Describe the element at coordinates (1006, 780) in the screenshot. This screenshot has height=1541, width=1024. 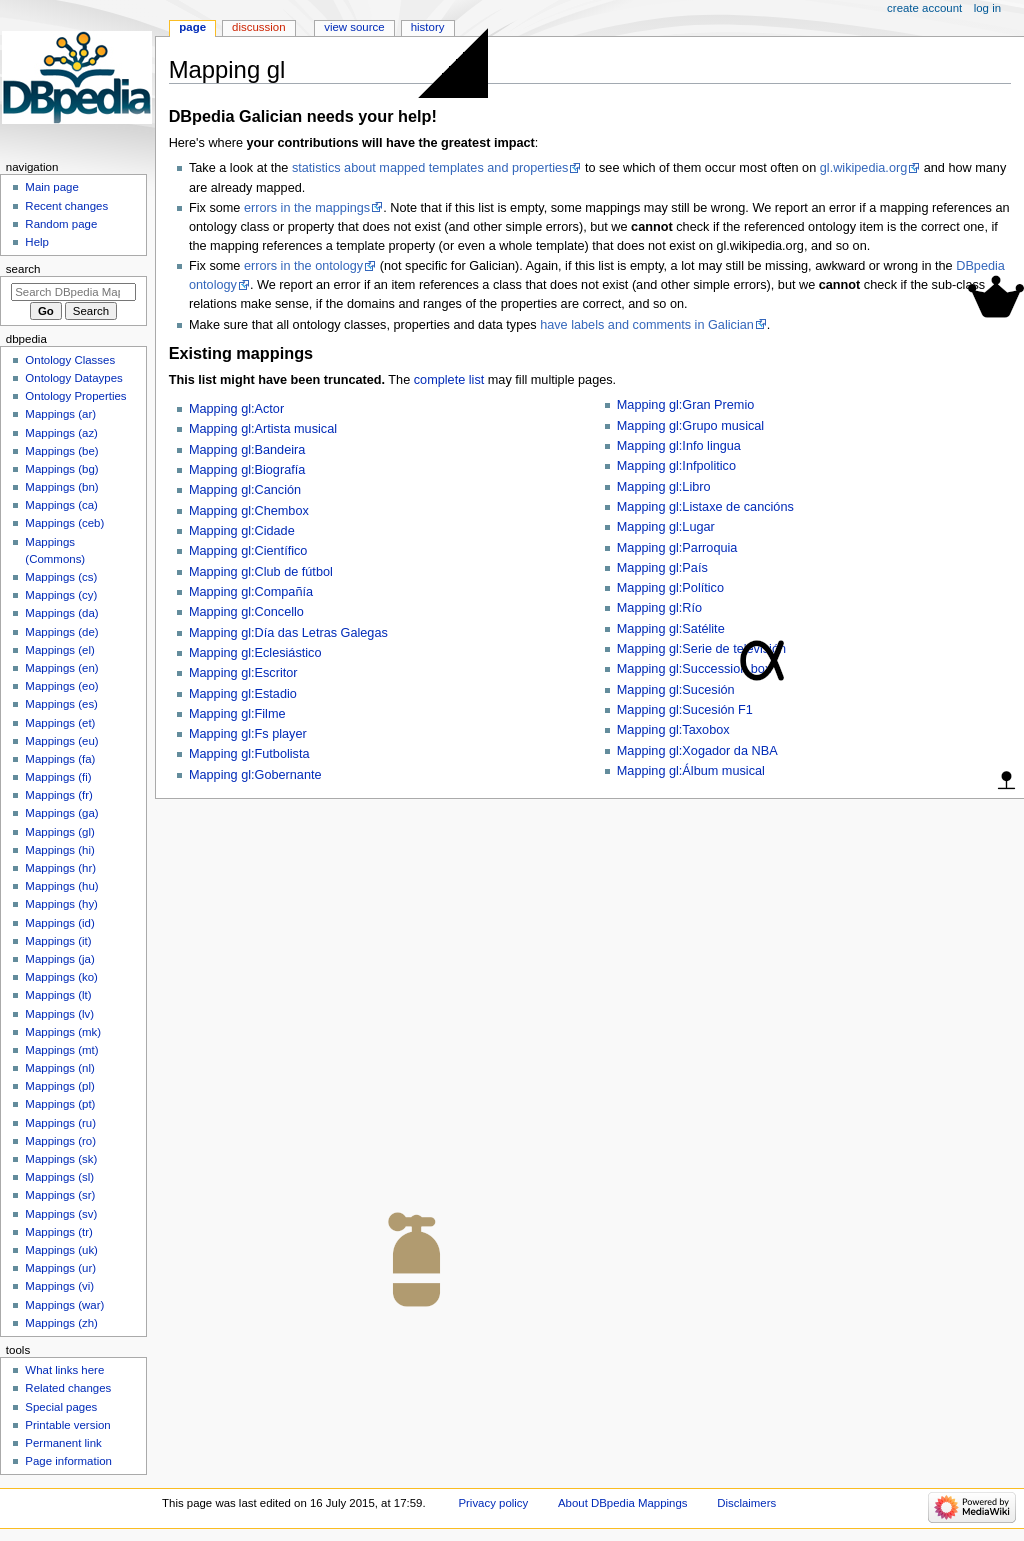
I see `mark a location on the map` at that location.